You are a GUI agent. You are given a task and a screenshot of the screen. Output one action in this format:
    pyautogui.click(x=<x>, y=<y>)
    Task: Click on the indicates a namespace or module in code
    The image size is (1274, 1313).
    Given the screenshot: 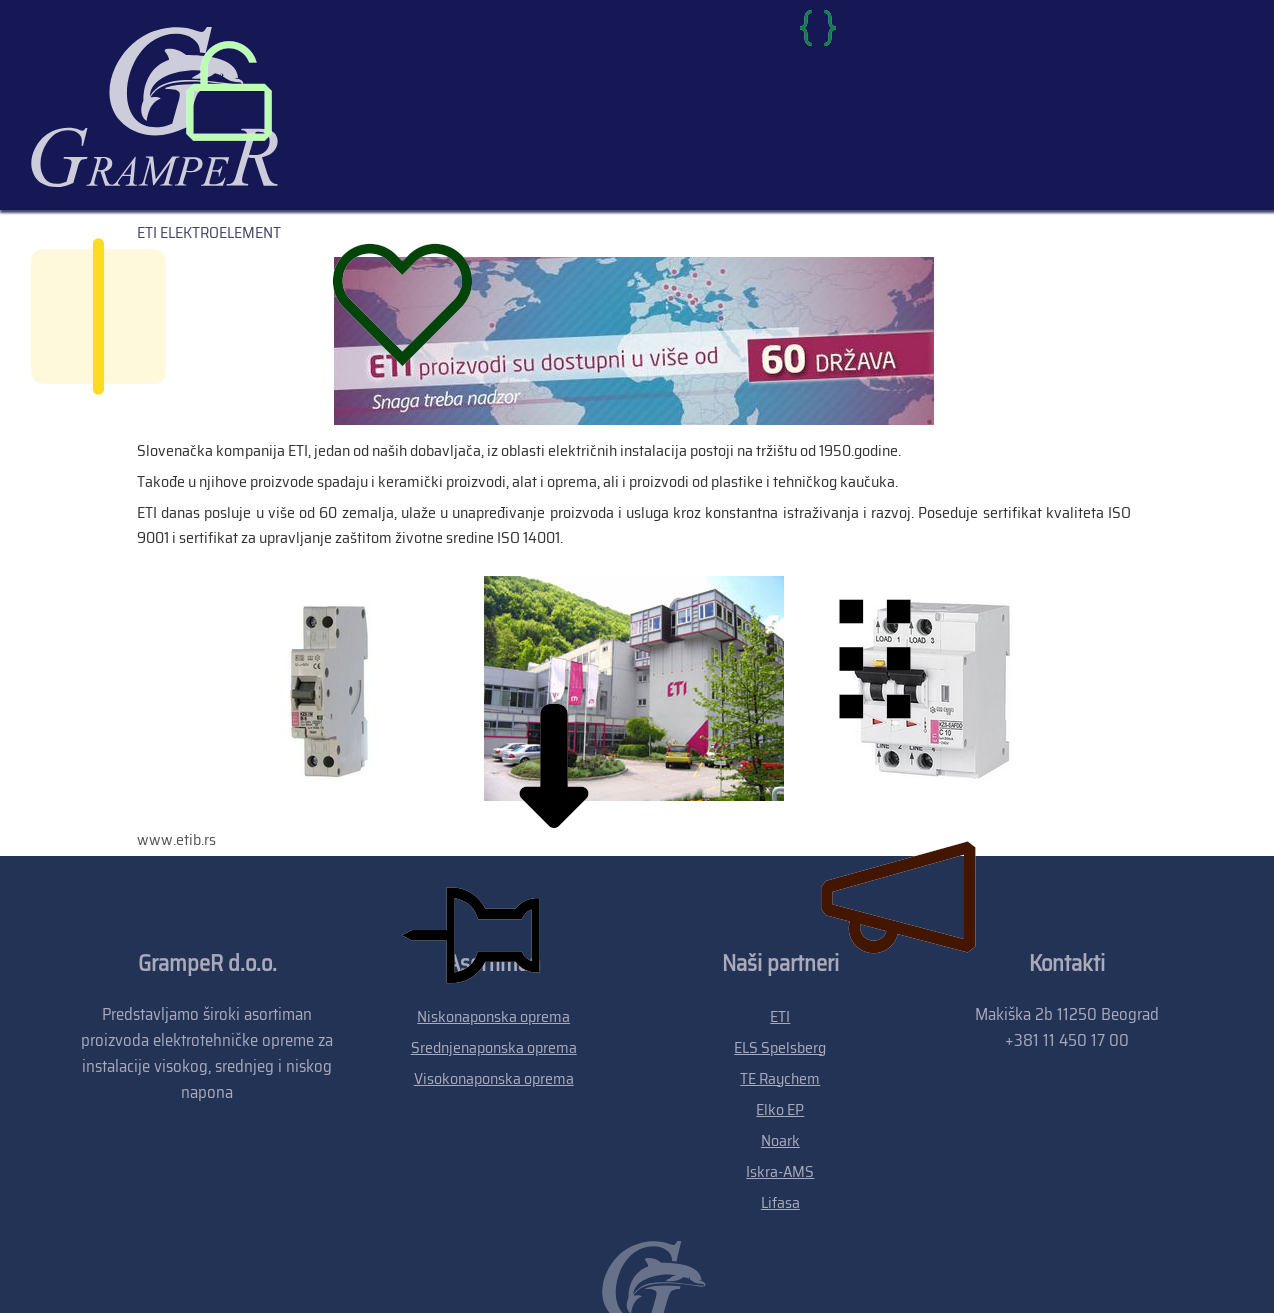 What is the action you would take?
    pyautogui.click(x=818, y=28)
    